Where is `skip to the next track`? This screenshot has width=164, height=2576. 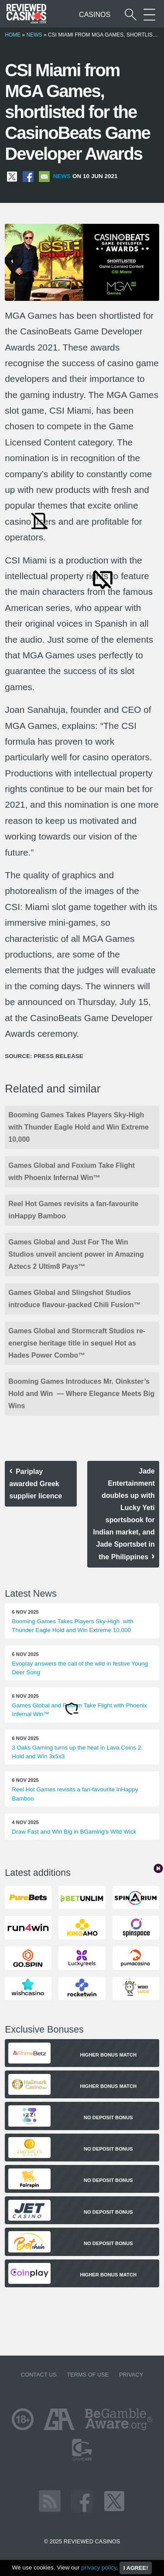 skip to the next track is located at coordinates (158, 1868).